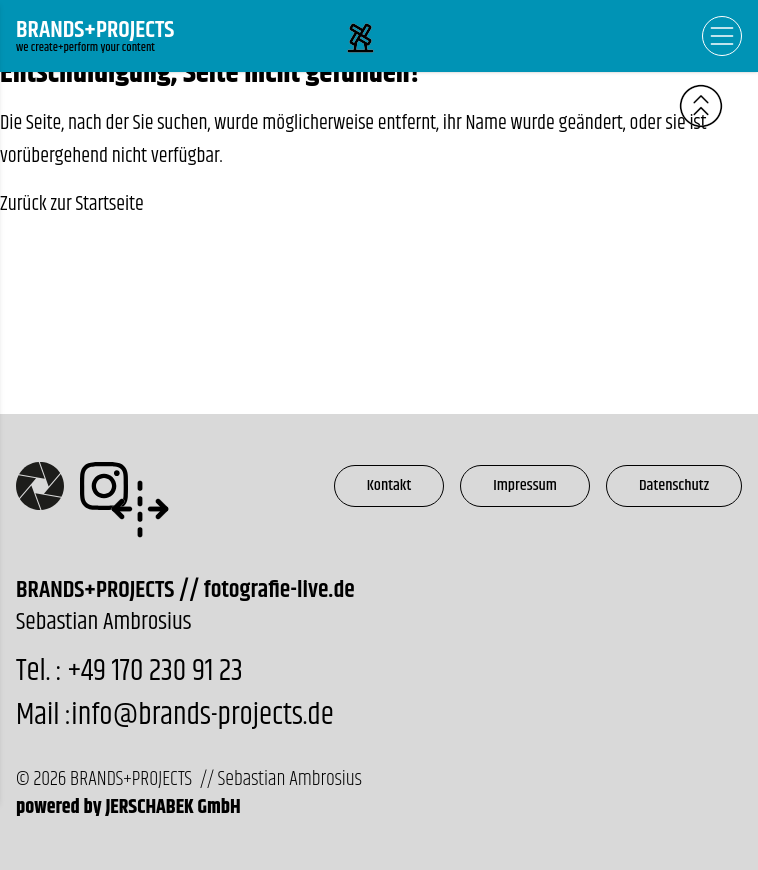 The height and width of the screenshot is (870, 758). I want to click on access wind energy or renewable power settings, so click(360, 38).